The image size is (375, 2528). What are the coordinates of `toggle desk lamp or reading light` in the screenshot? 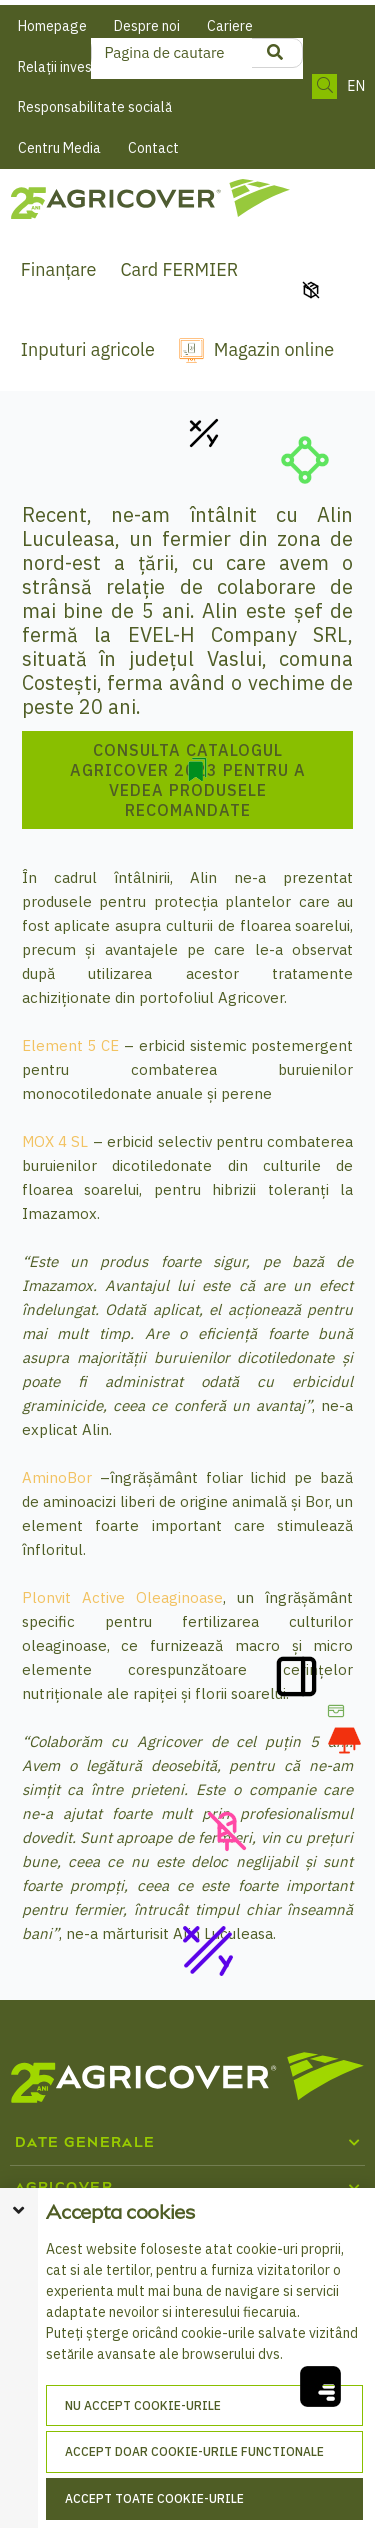 It's located at (344, 1740).